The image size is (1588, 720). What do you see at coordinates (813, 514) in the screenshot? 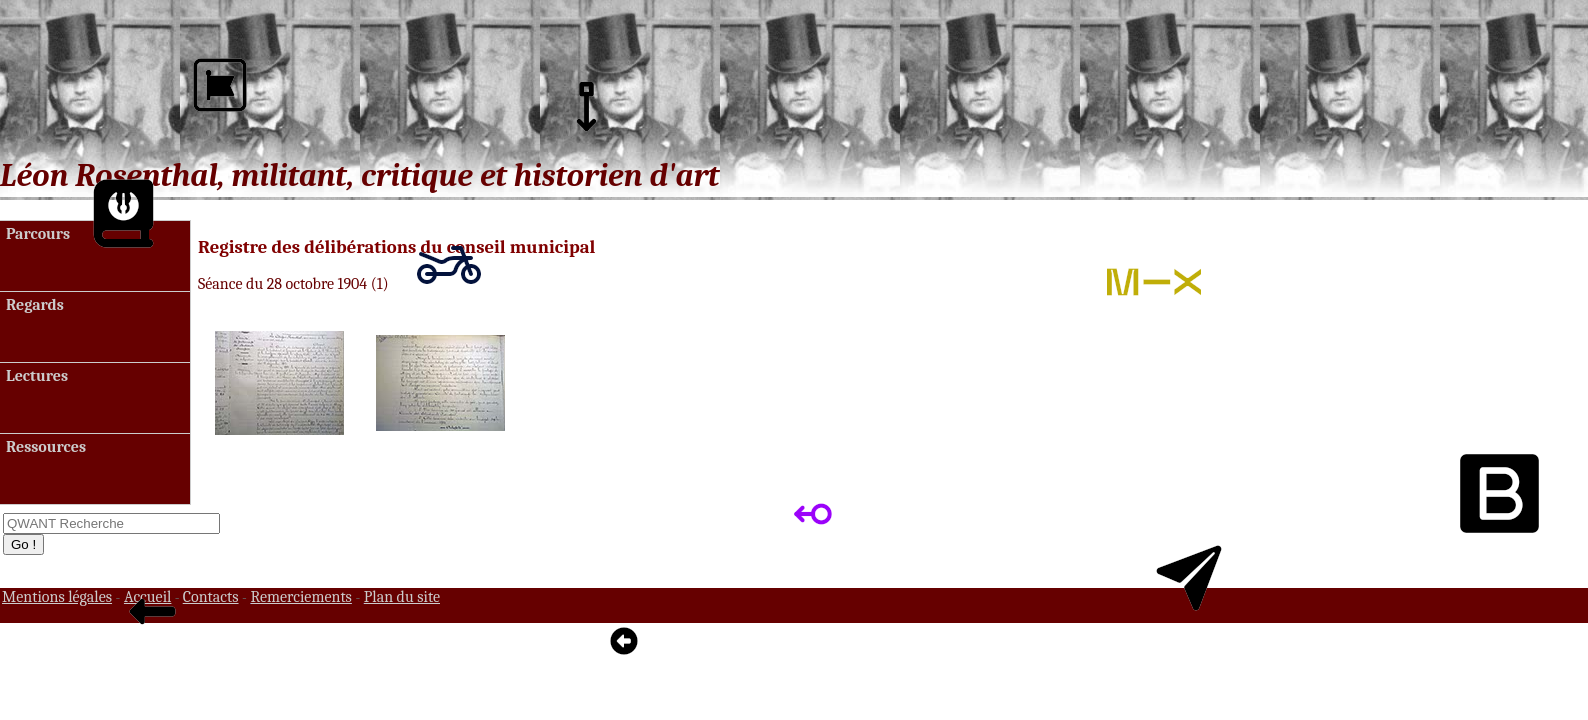
I see `swipe left to dismiss or navigate back` at bounding box center [813, 514].